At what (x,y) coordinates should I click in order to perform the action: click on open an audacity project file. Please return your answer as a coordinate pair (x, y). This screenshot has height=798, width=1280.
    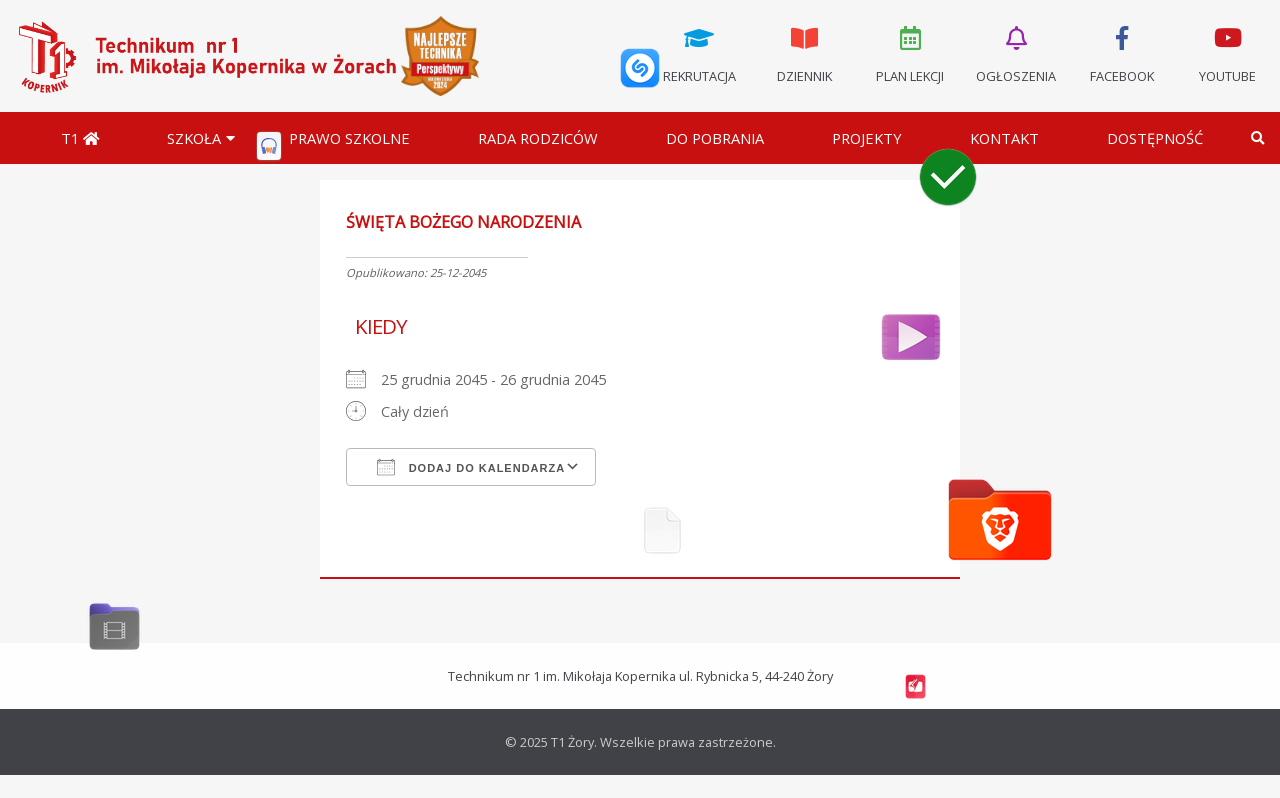
    Looking at the image, I should click on (269, 146).